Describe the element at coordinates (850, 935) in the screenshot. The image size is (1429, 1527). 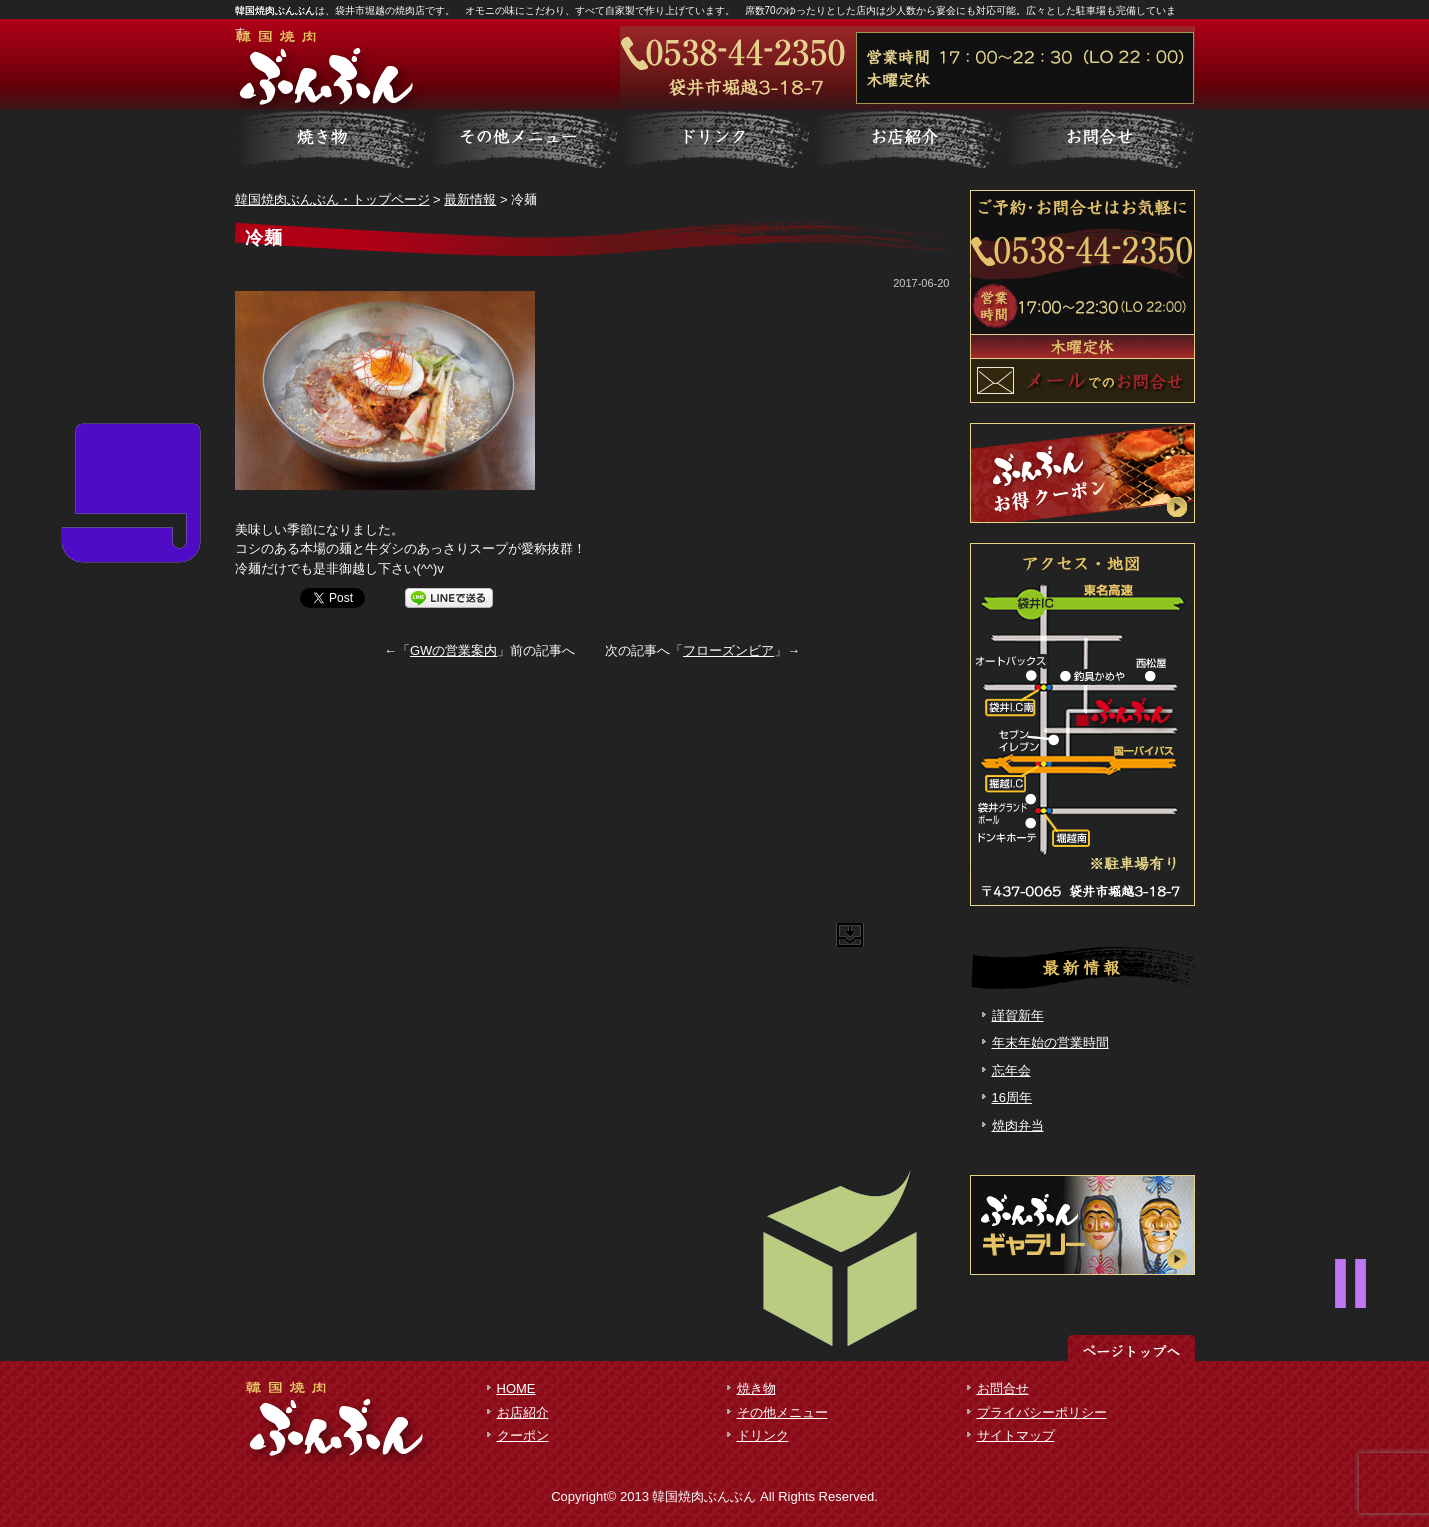
I see `import files or data into the application` at that location.